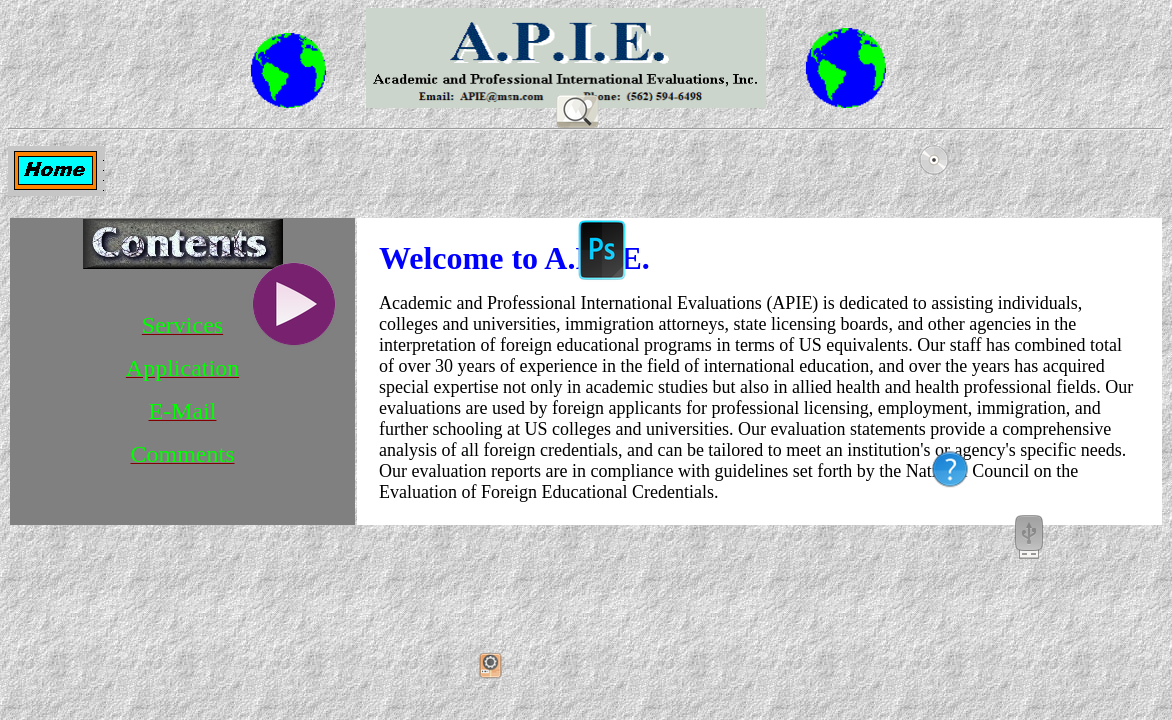 The height and width of the screenshot is (720, 1172). What do you see at coordinates (950, 469) in the screenshot?
I see `open help or support center` at bounding box center [950, 469].